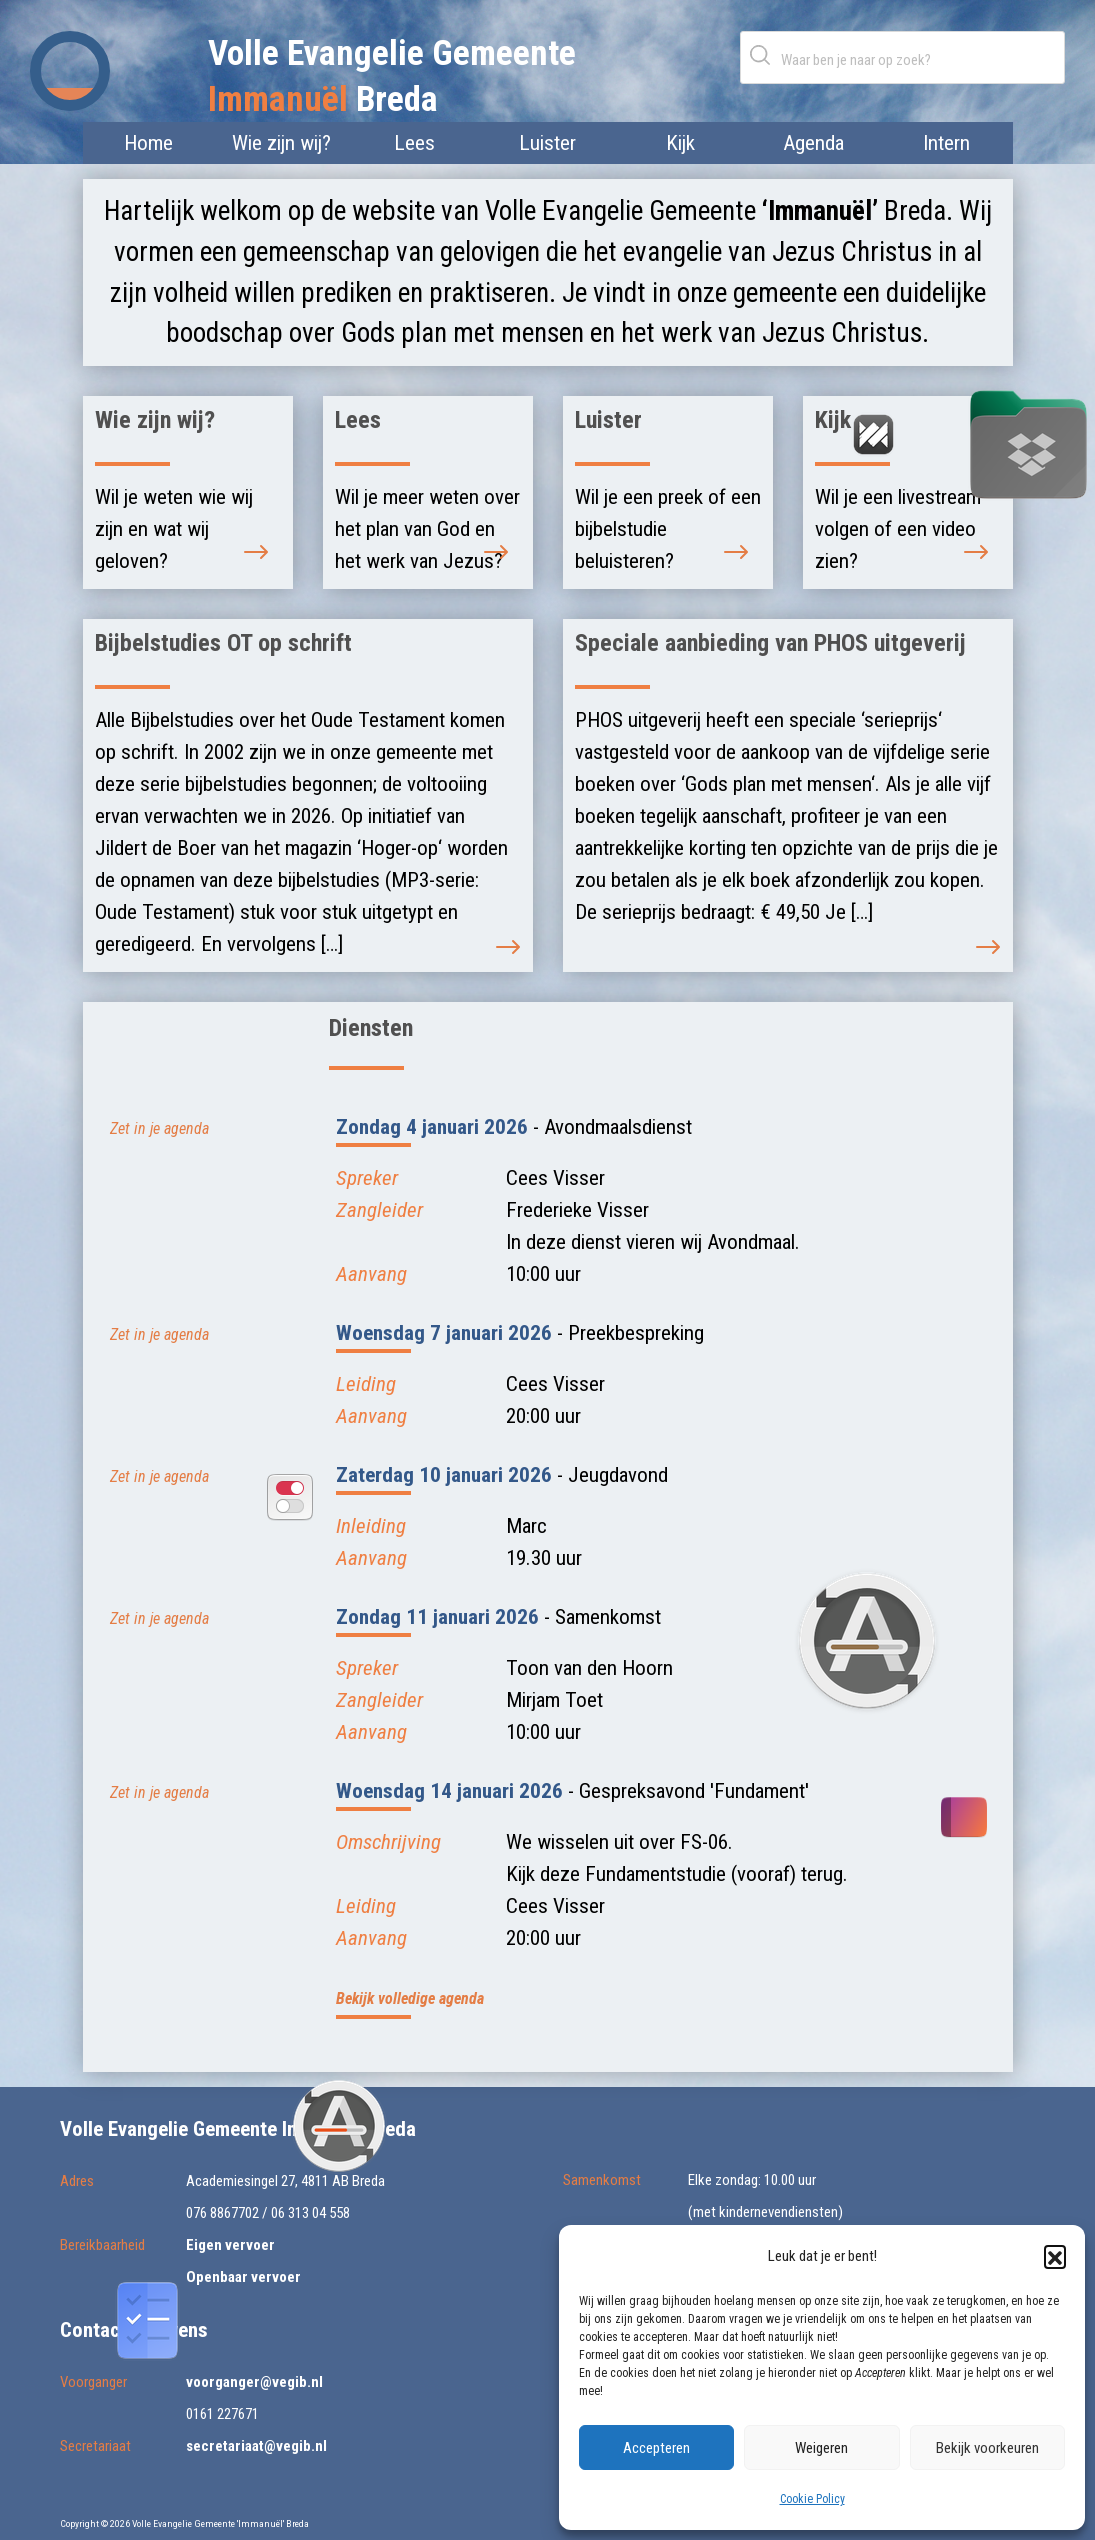 Image resolution: width=1095 pixels, height=2540 pixels. I want to click on open desktop preferences or settings, so click(290, 1497).